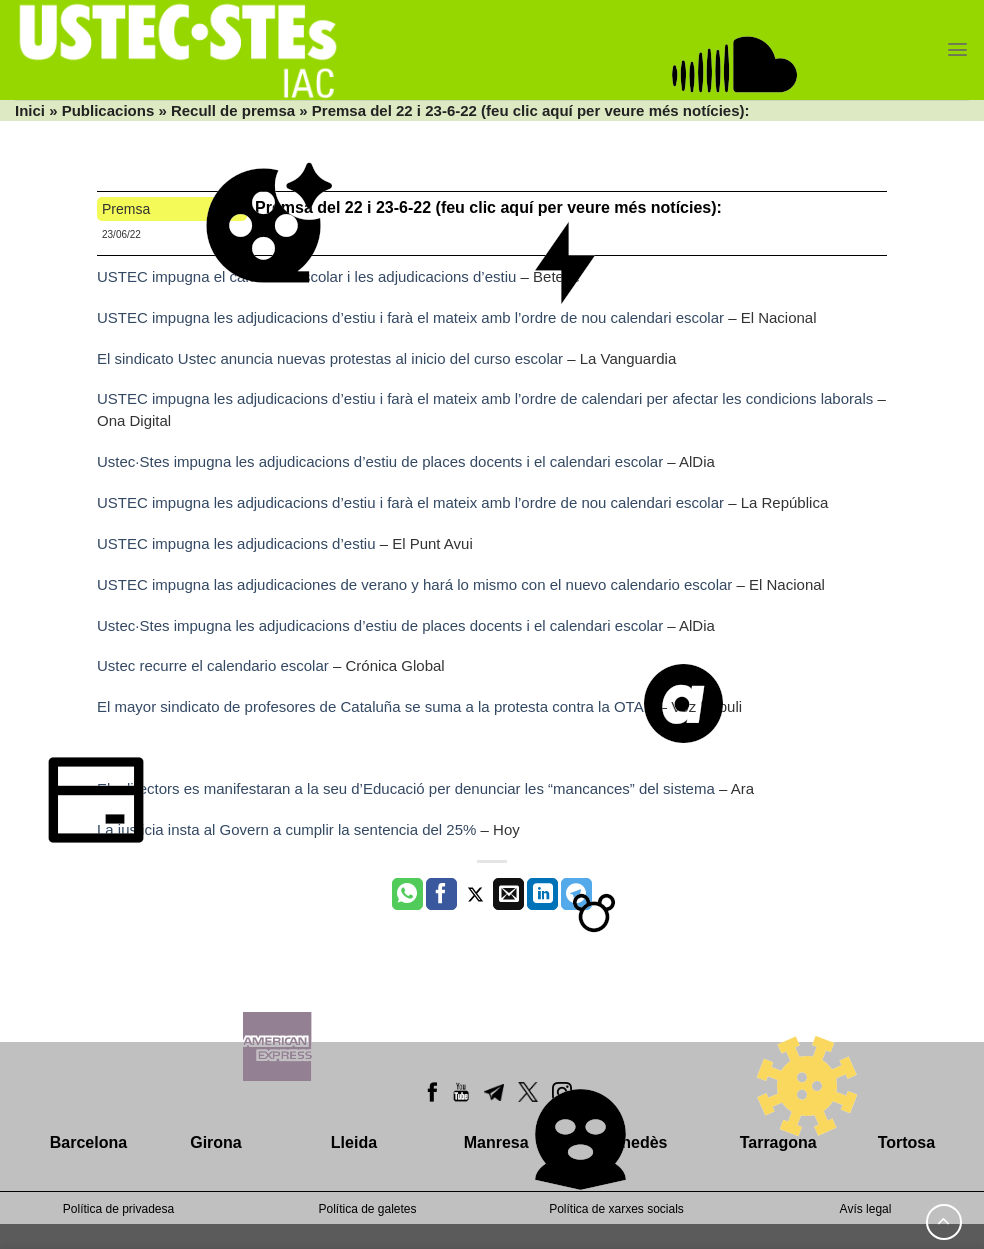 This screenshot has width=984, height=1249. I want to click on indicates criminal or suspicious user profile, so click(580, 1139).